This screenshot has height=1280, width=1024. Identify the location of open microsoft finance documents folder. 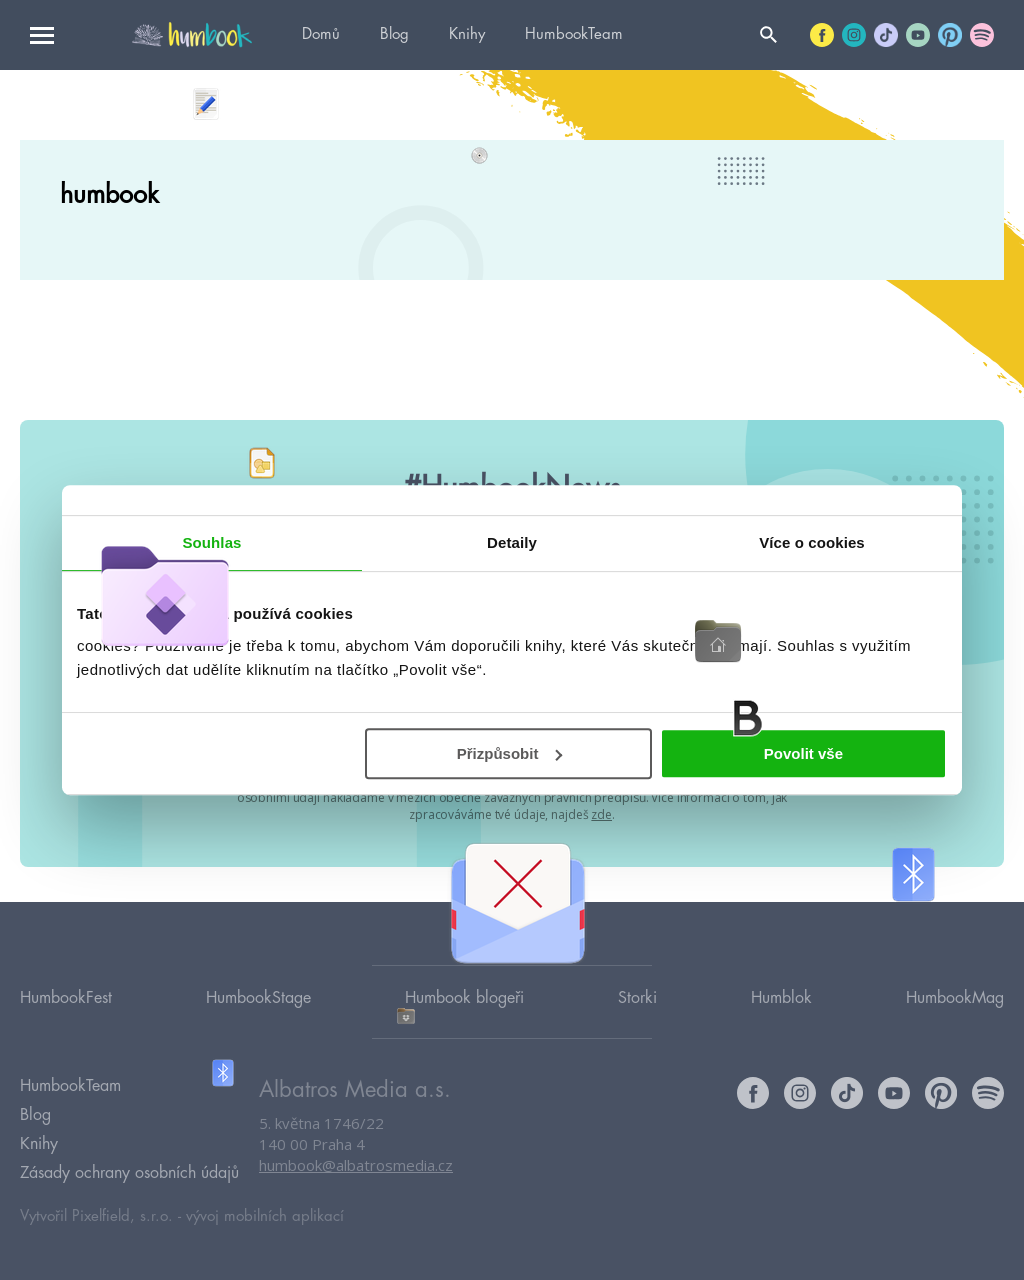
(164, 599).